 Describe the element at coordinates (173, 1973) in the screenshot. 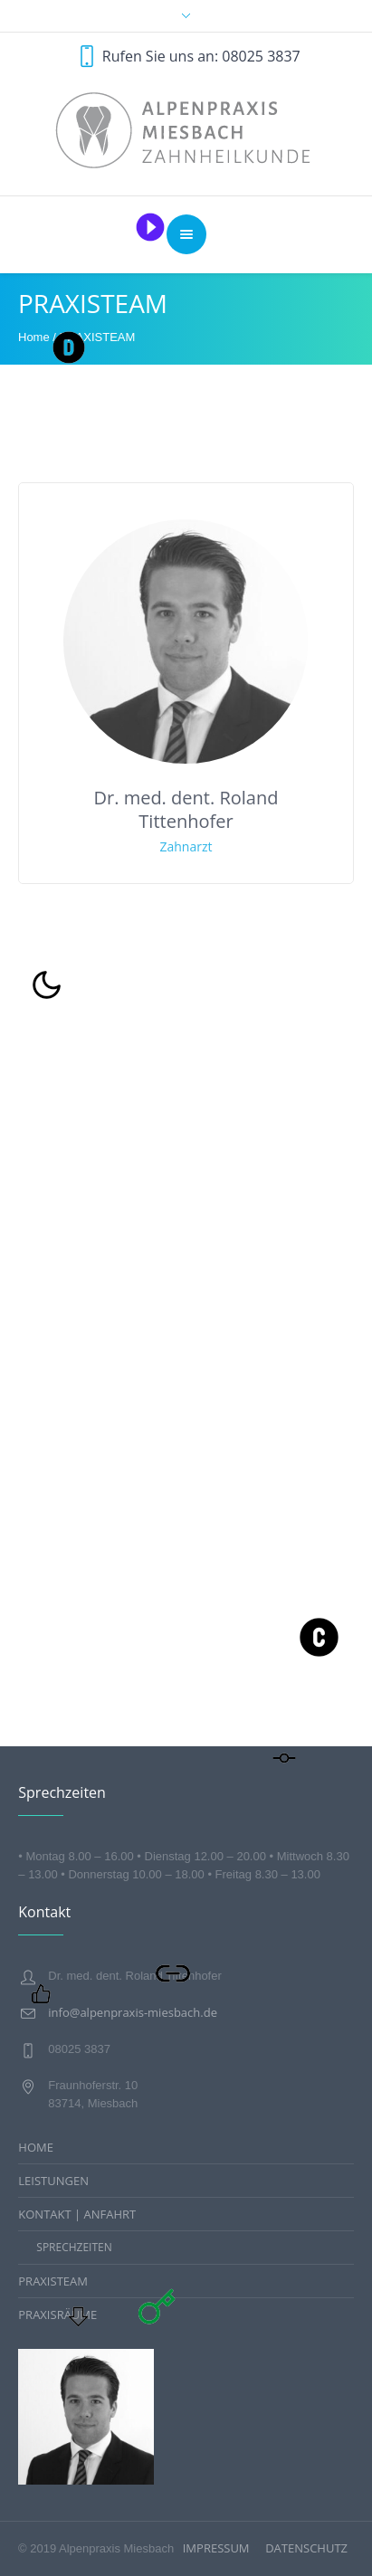

I see `copy or share a link` at that location.